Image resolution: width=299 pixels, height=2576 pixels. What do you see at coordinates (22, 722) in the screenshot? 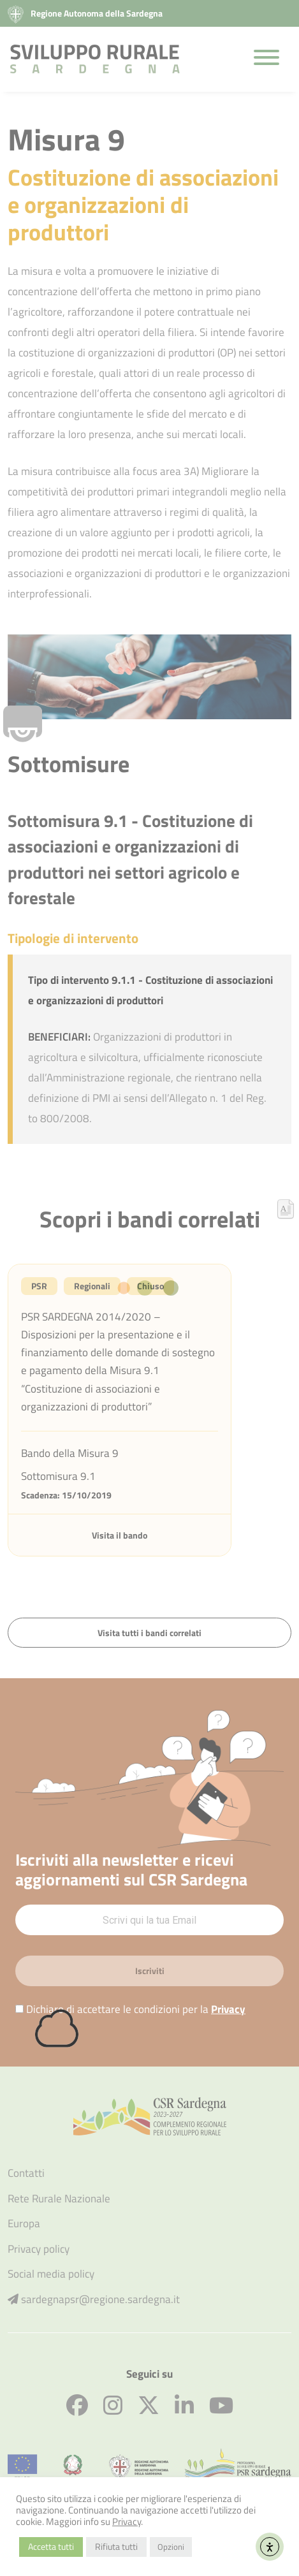
I see `access optical disc drive` at bounding box center [22, 722].